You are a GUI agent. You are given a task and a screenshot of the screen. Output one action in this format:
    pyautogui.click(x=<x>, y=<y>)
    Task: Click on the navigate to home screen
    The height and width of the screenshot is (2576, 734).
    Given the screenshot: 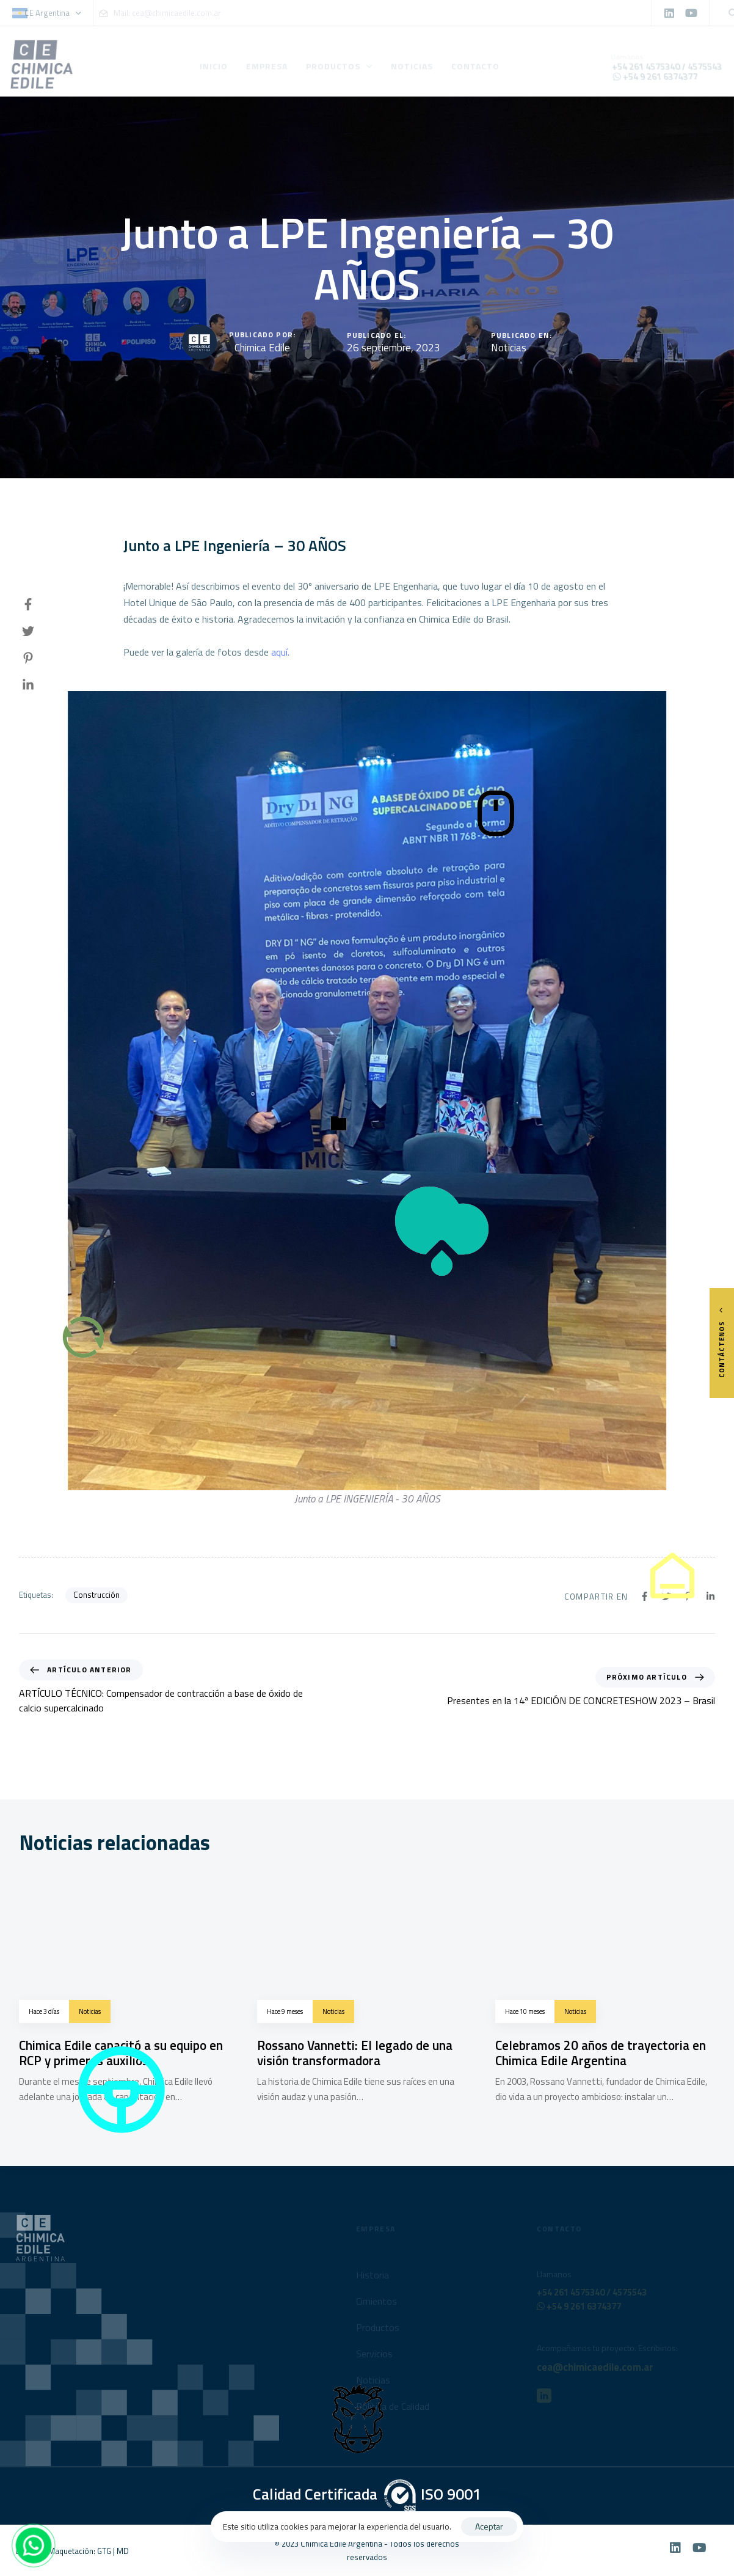 What is the action you would take?
    pyautogui.click(x=672, y=1576)
    